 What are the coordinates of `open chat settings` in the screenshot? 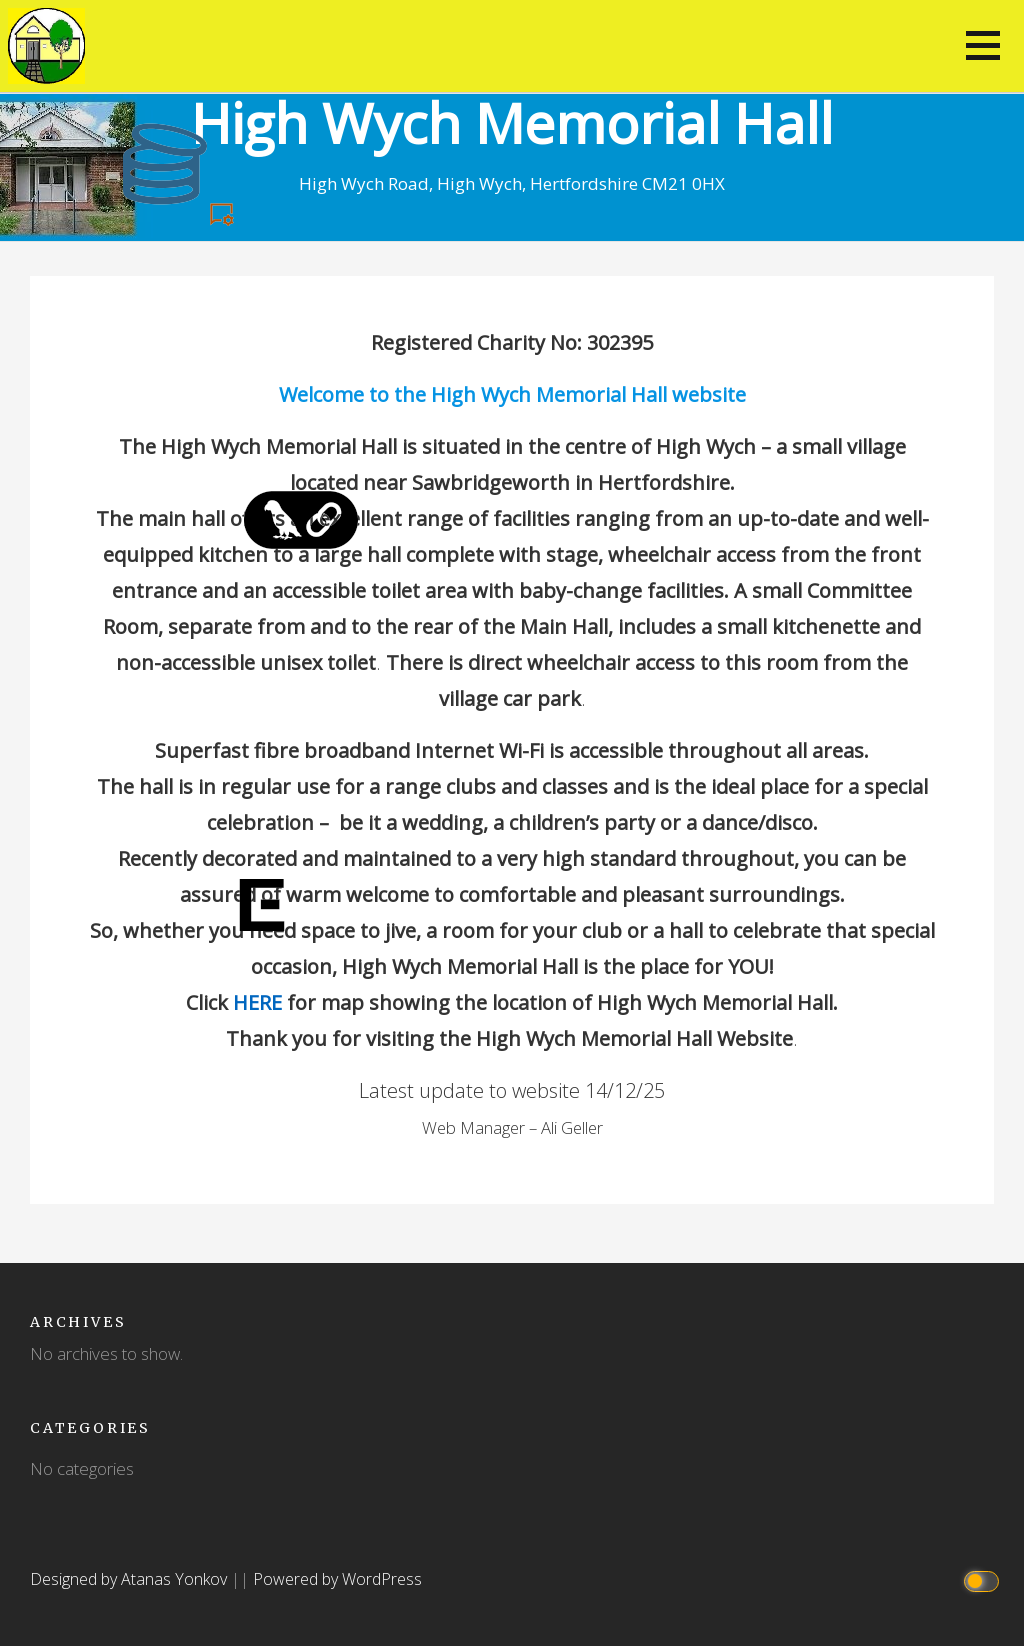 It's located at (221, 213).